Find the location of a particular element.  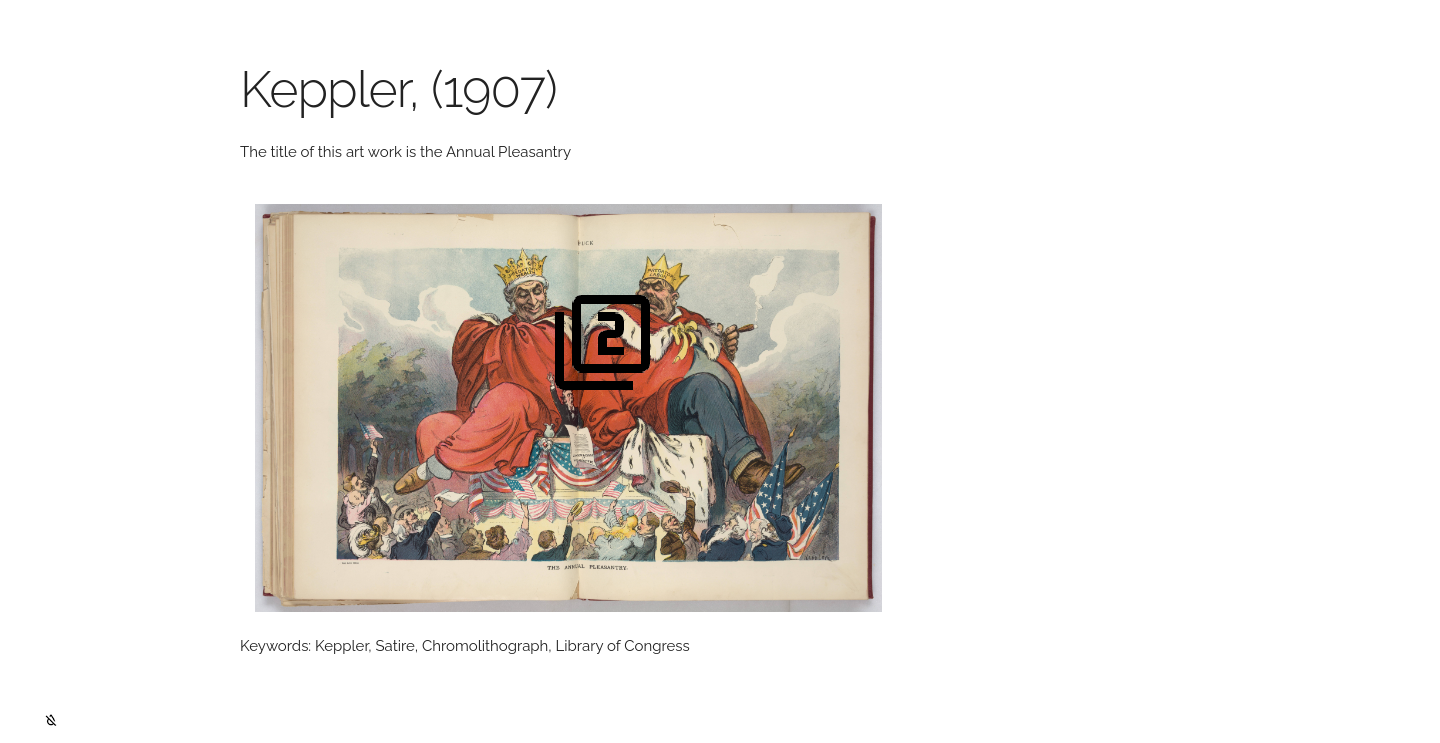

indicates second item in a layered stack or sequence is located at coordinates (602, 342).